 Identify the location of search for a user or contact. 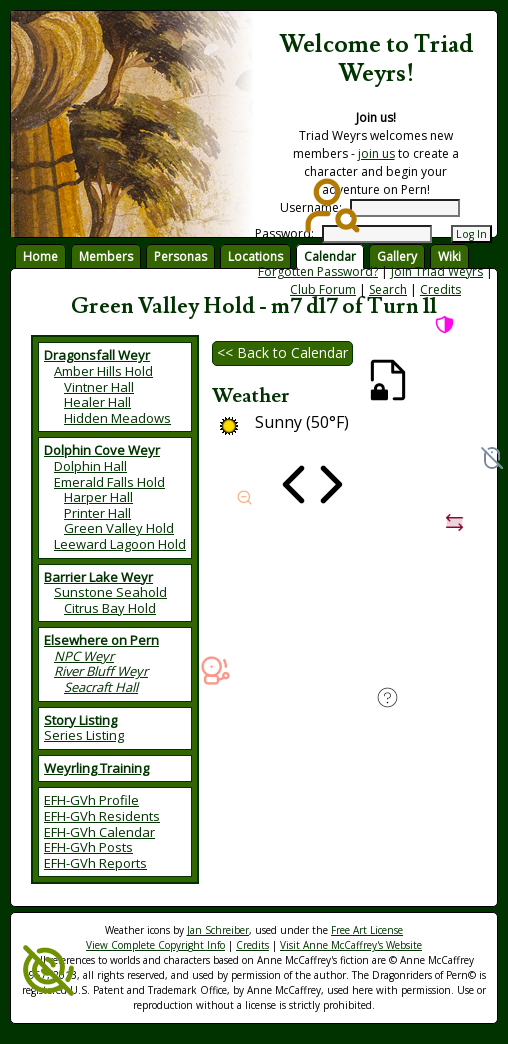
(332, 205).